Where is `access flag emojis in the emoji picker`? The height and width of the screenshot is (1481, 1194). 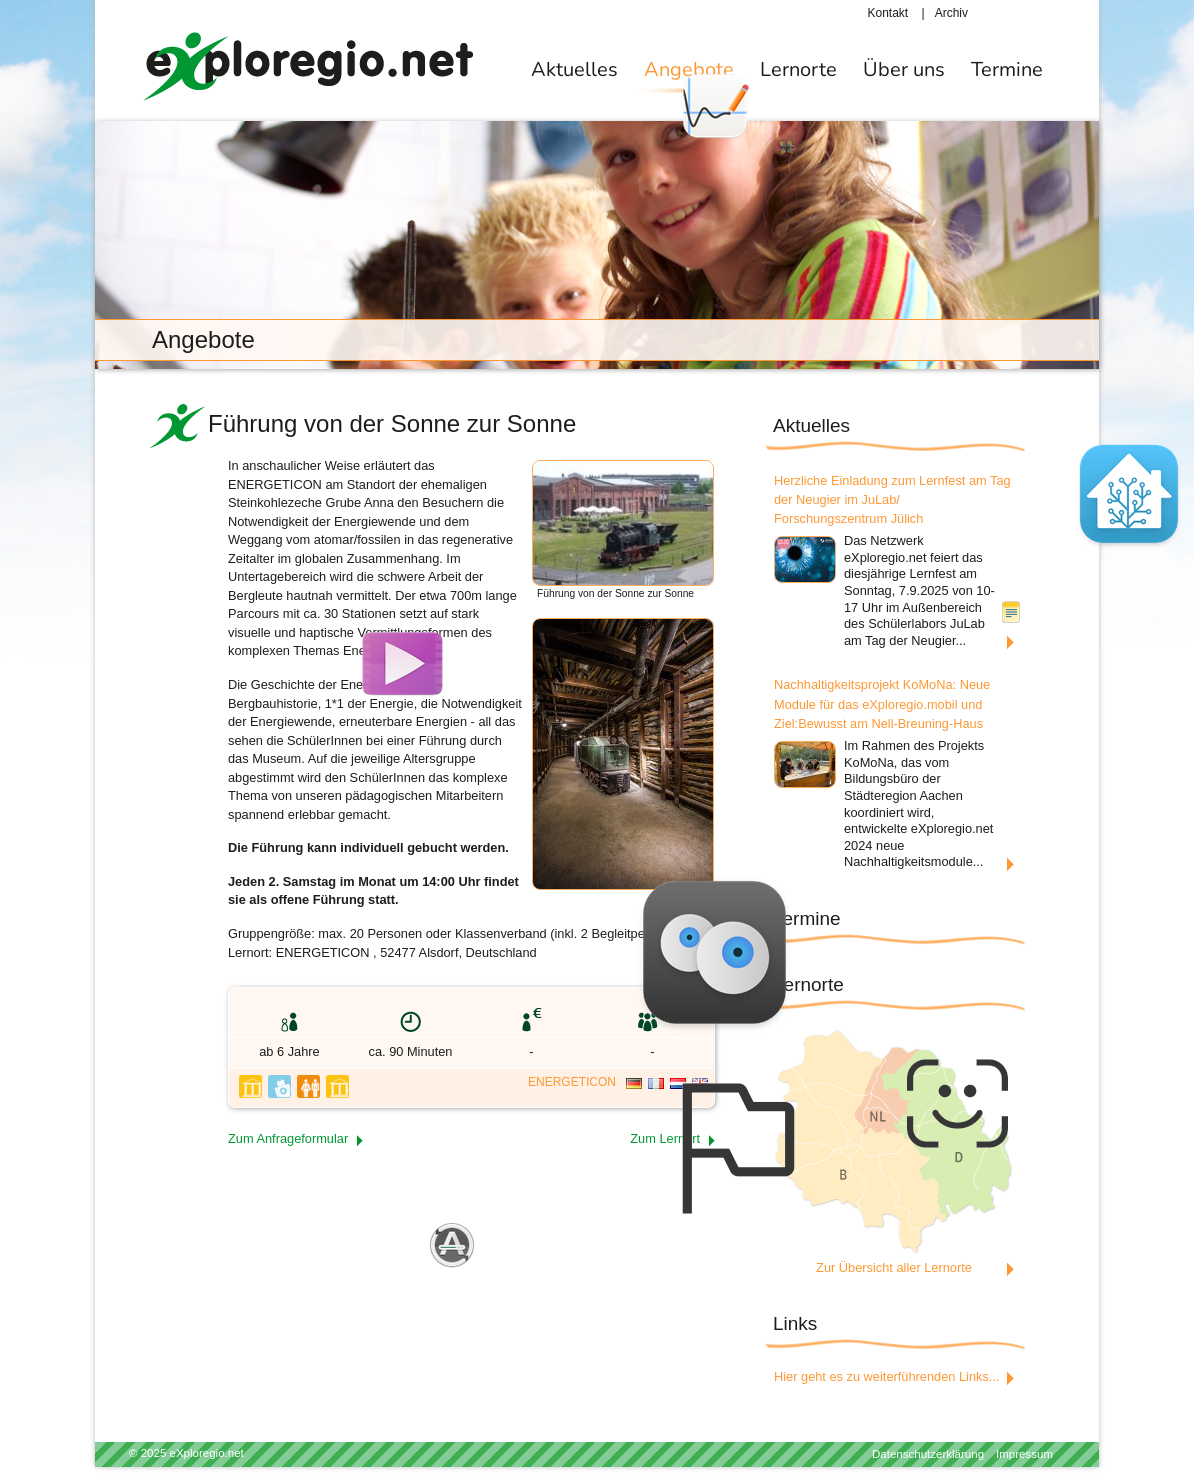
access flag emojis in the emoji picker is located at coordinates (738, 1148).